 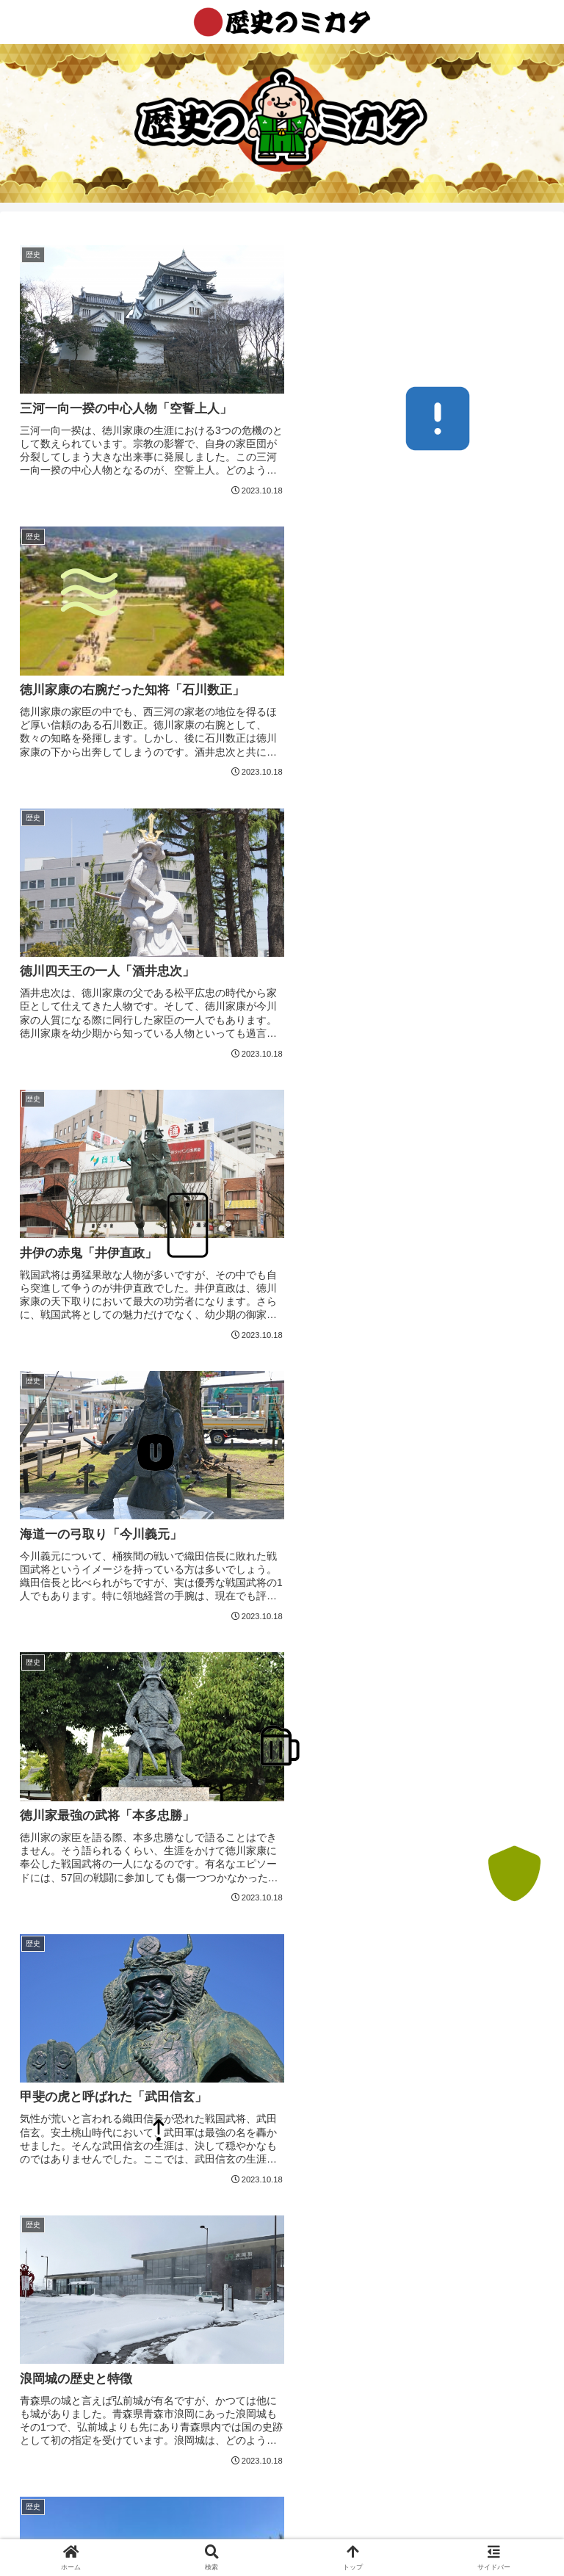 What do you see at coordinates (514, 1873) in the screenshot?
I see `indicates security or protection status` at bounding box center [514, 1873].